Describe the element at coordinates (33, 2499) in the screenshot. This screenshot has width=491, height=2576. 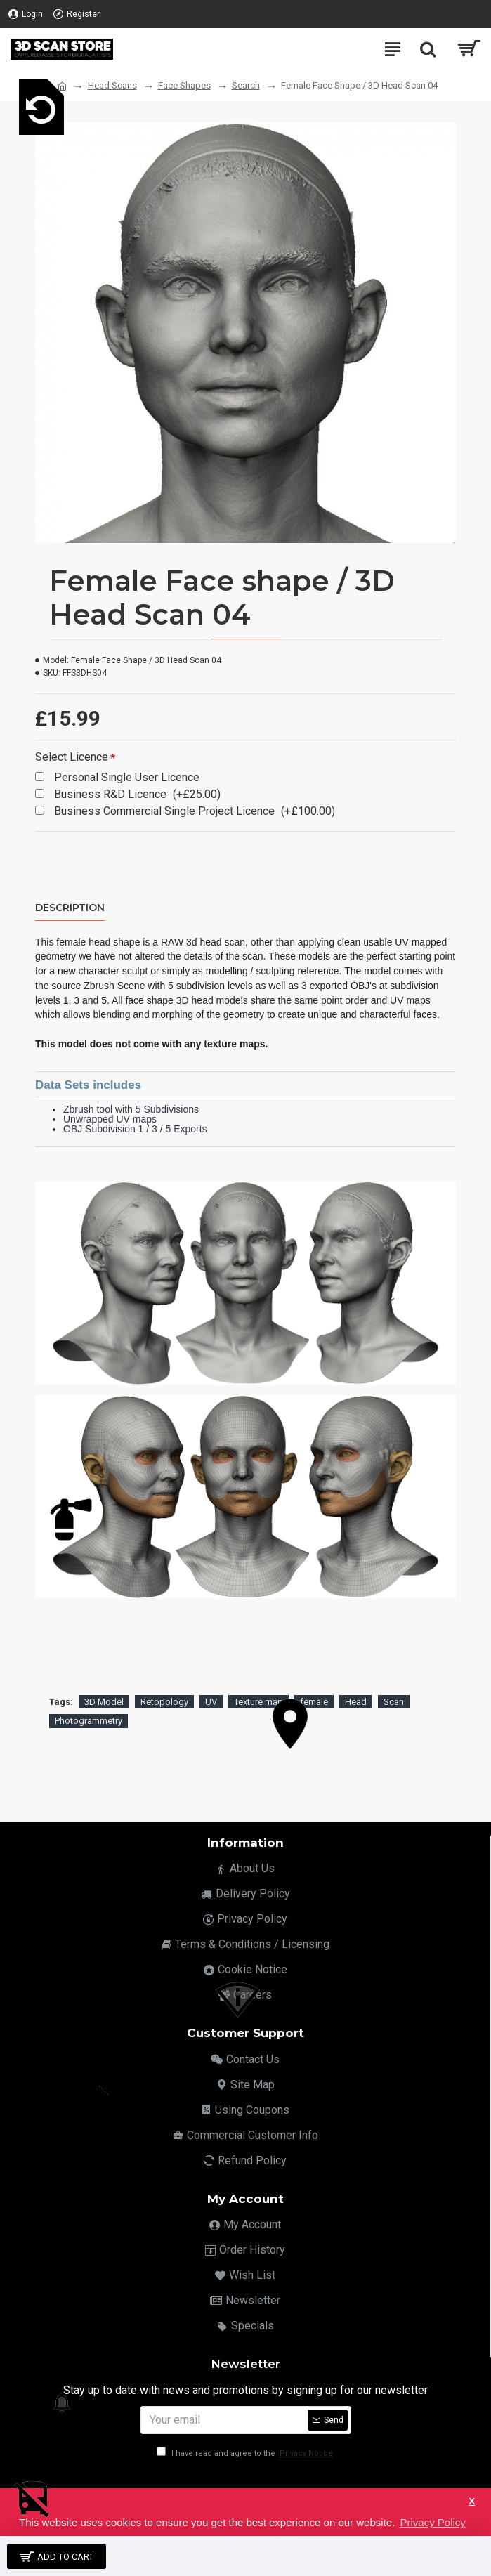
I see `no transfer available at this stop` at that location.